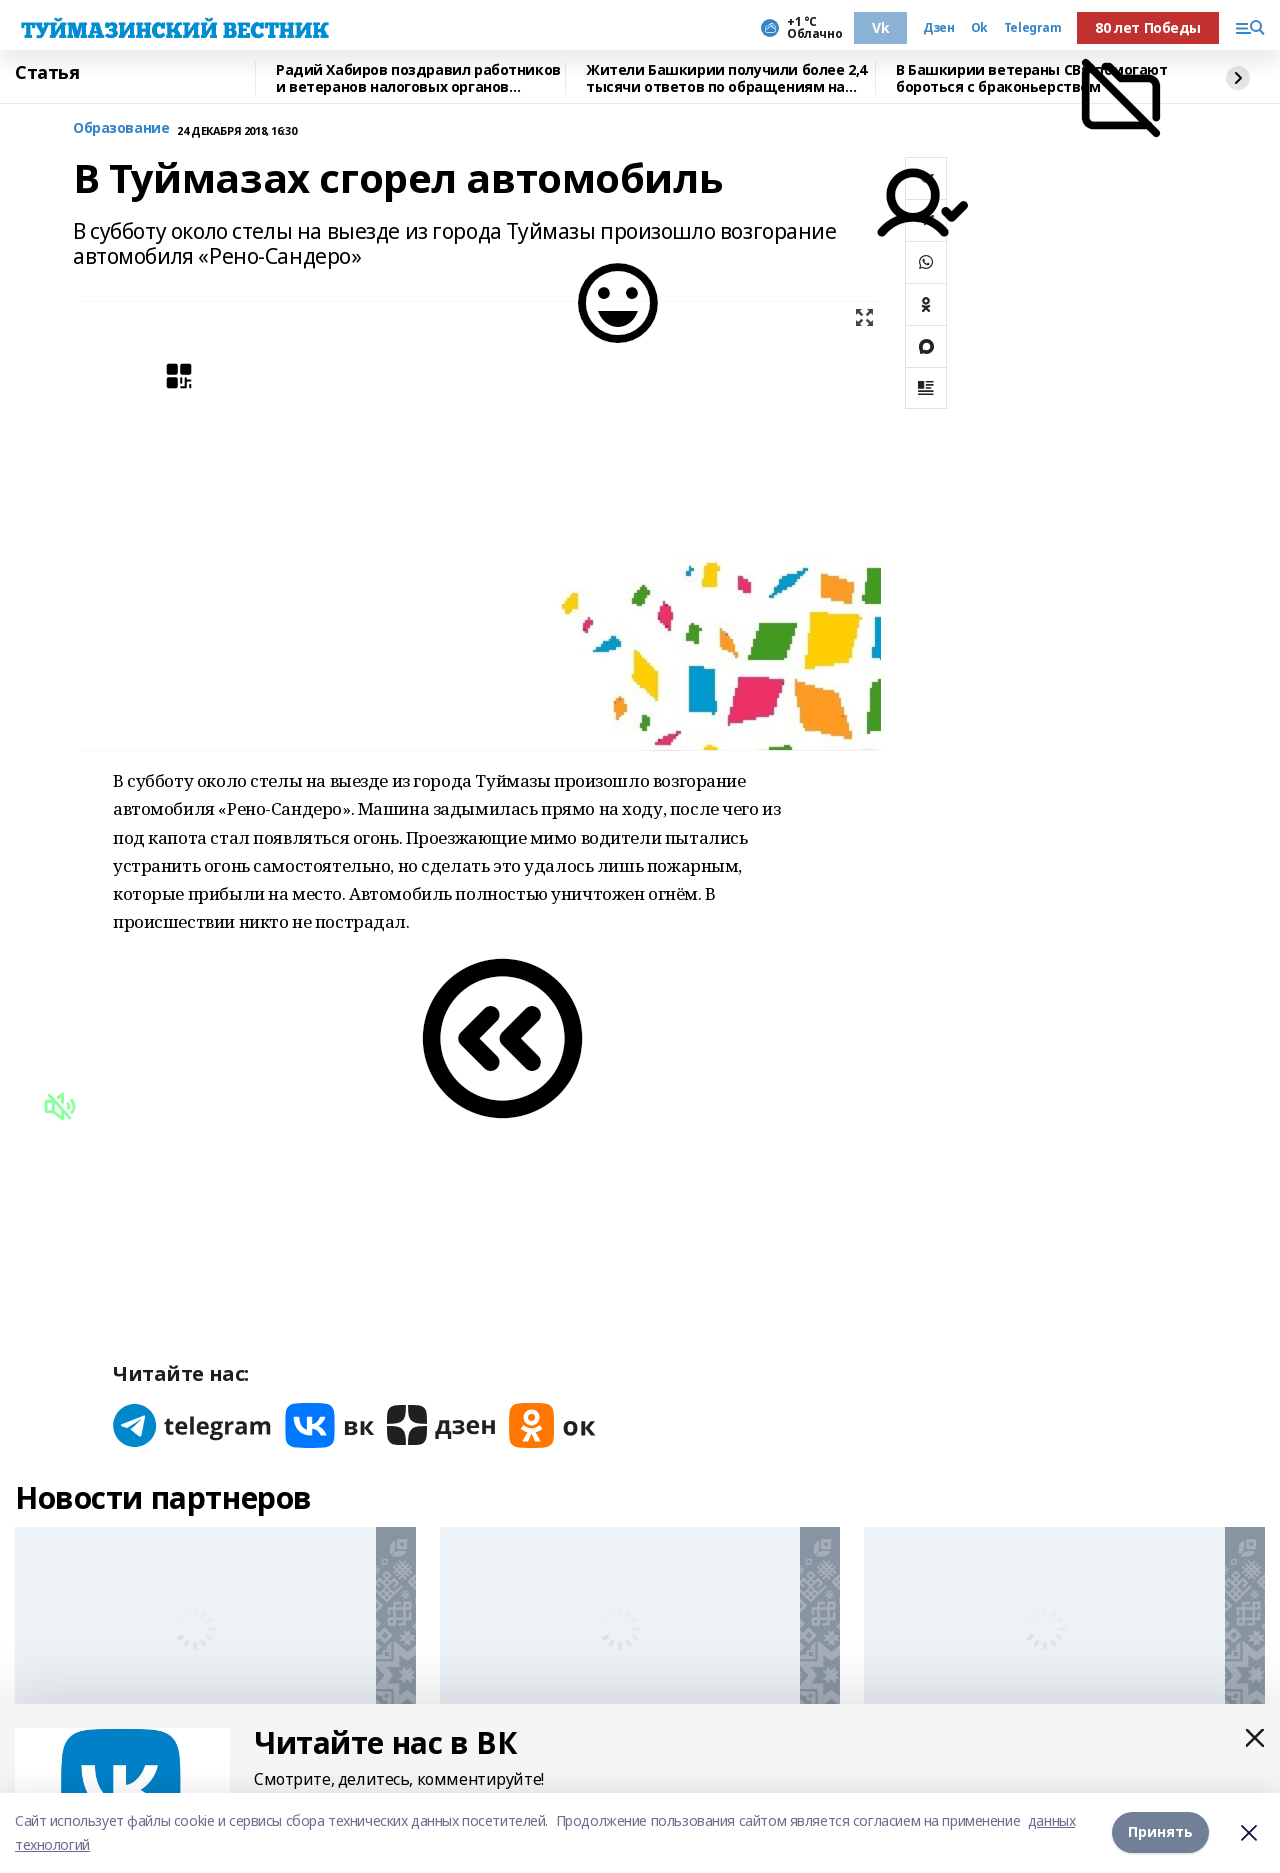 This screenshot has height=1873, width=1280. Describe the element at coordinates (502, 1038) in the screenshot. I see `go back to the beginning` at that location.